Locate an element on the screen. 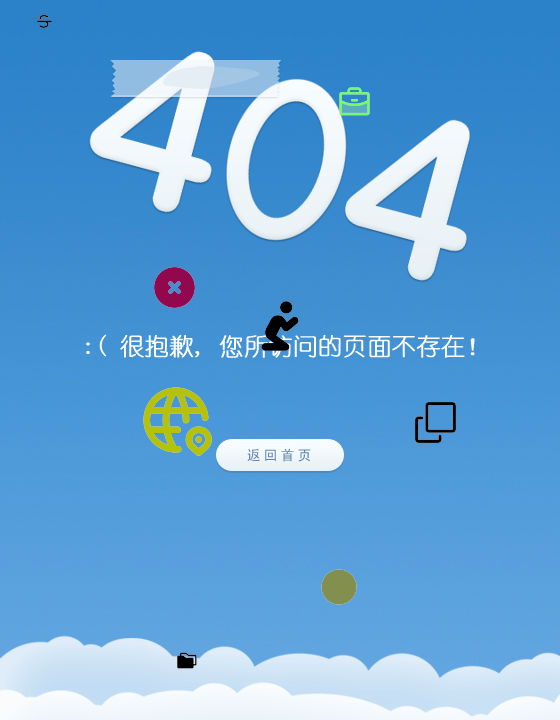  indicates an unread notification or new item is located at coordinates (339, 587).